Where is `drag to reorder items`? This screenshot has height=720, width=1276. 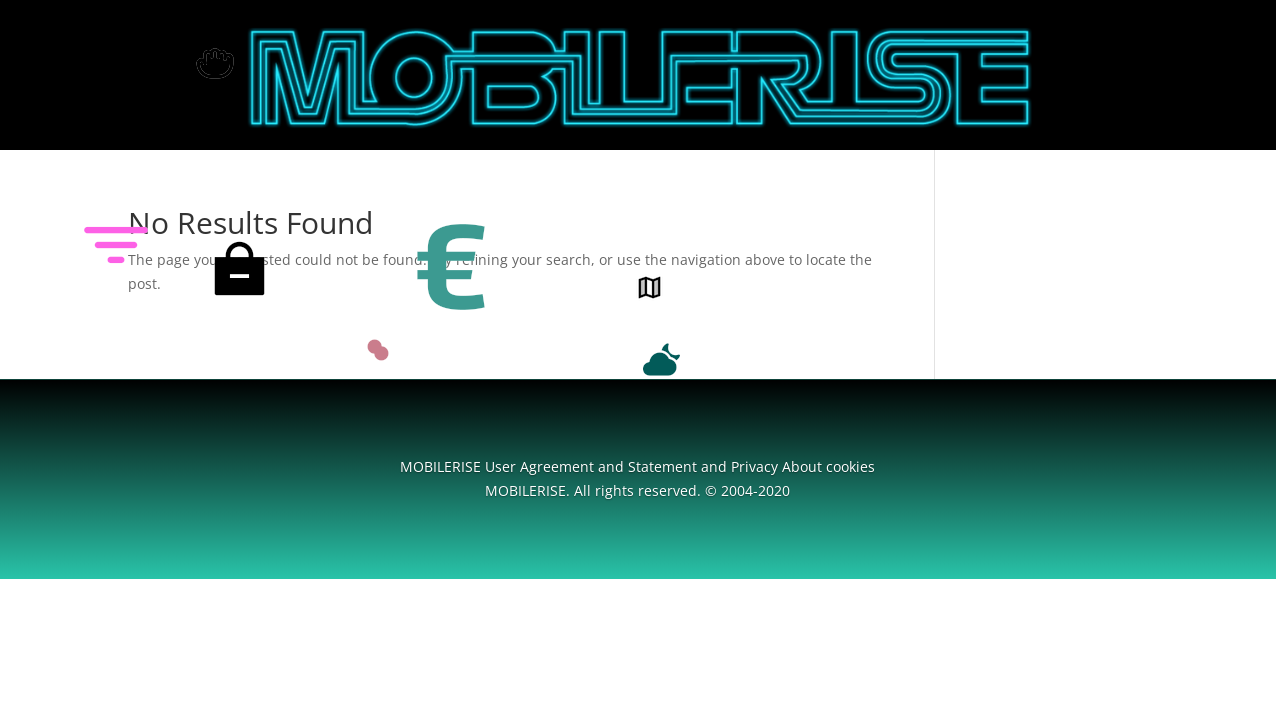 drag to reorder items is located at coordinates (215, 60).